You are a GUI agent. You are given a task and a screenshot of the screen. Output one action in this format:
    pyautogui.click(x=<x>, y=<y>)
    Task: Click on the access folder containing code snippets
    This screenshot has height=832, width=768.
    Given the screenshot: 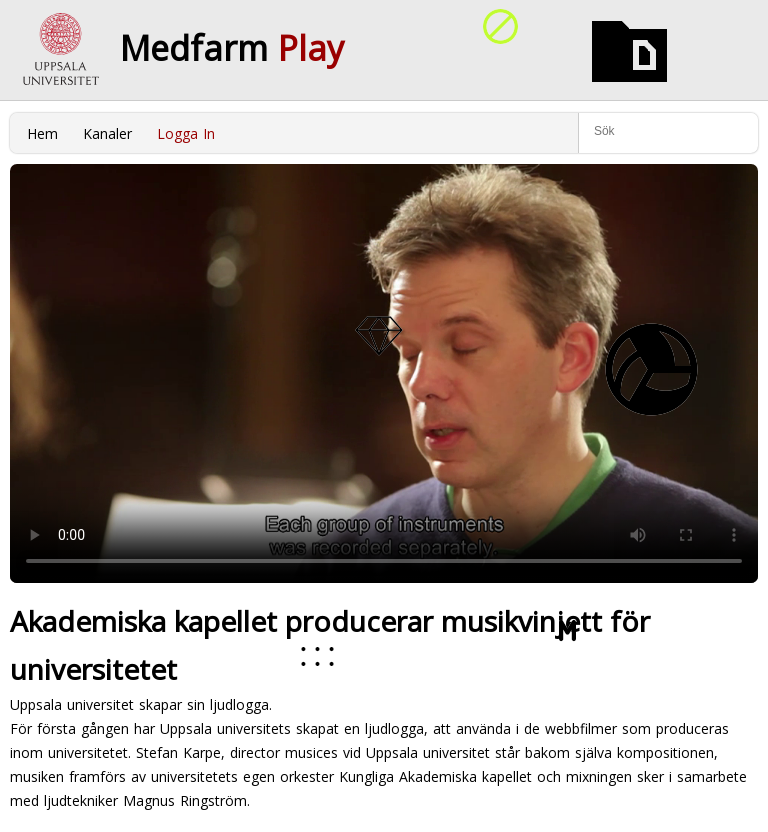 What is the action you would take?
    pyautogui.click(x=629, y=51)
    